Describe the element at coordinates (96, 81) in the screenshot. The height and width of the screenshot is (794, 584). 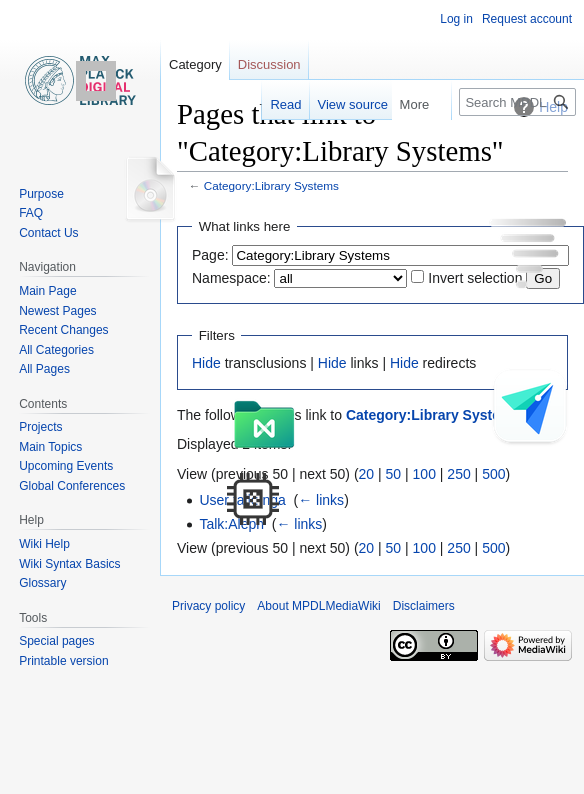
I see `maximize the current window to full screen` at that location.